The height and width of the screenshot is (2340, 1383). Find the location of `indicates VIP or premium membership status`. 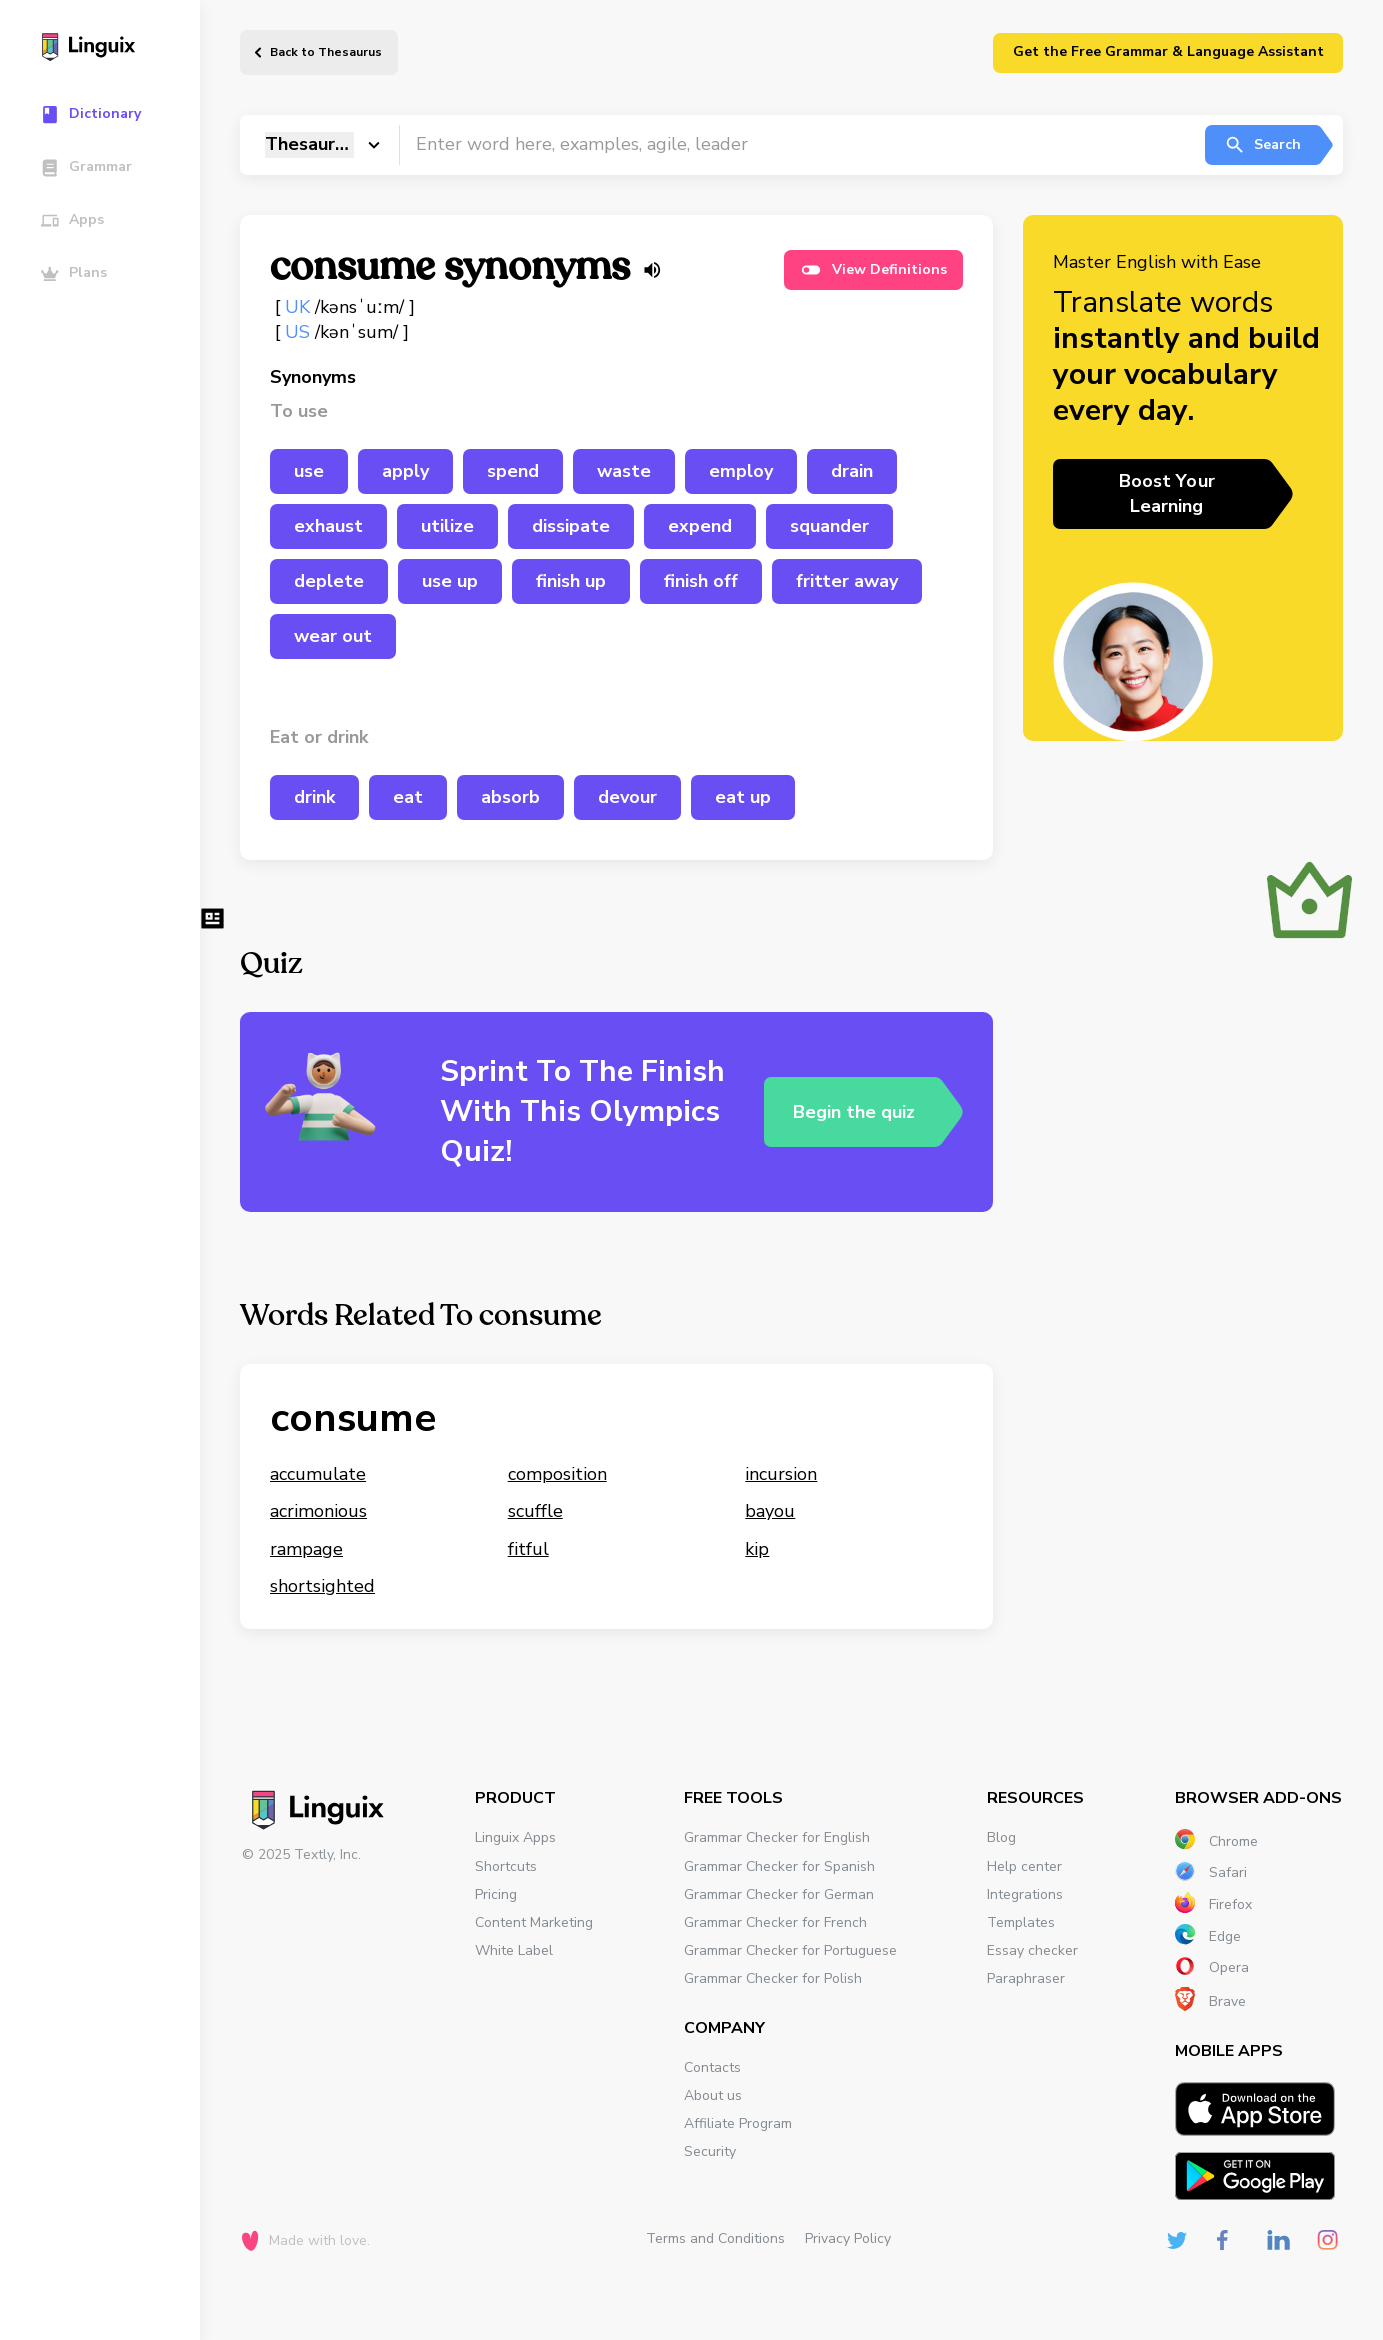

indicates VIP or premium membership status is located at coordinates (1309, 902).